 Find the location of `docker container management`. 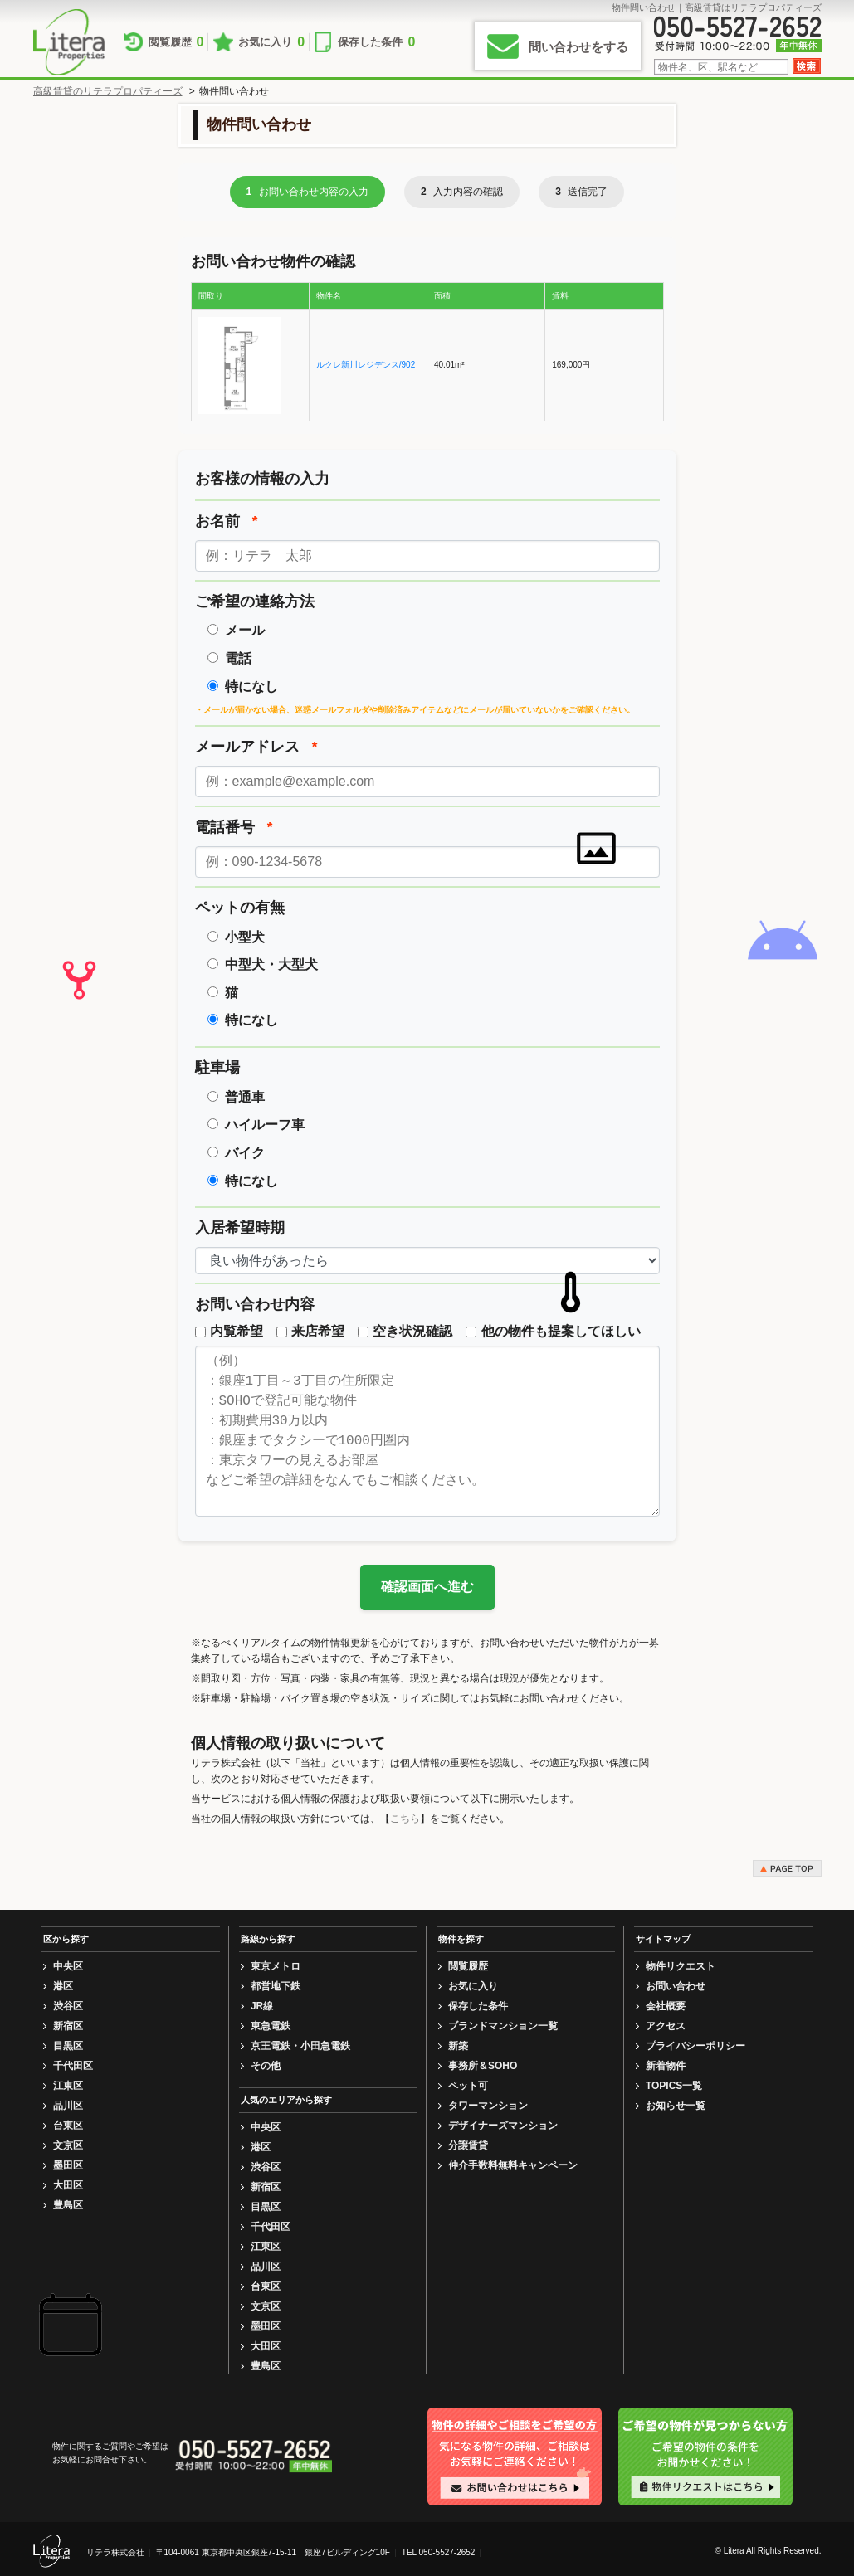

docker container management is located at coordinates (583, 2472).